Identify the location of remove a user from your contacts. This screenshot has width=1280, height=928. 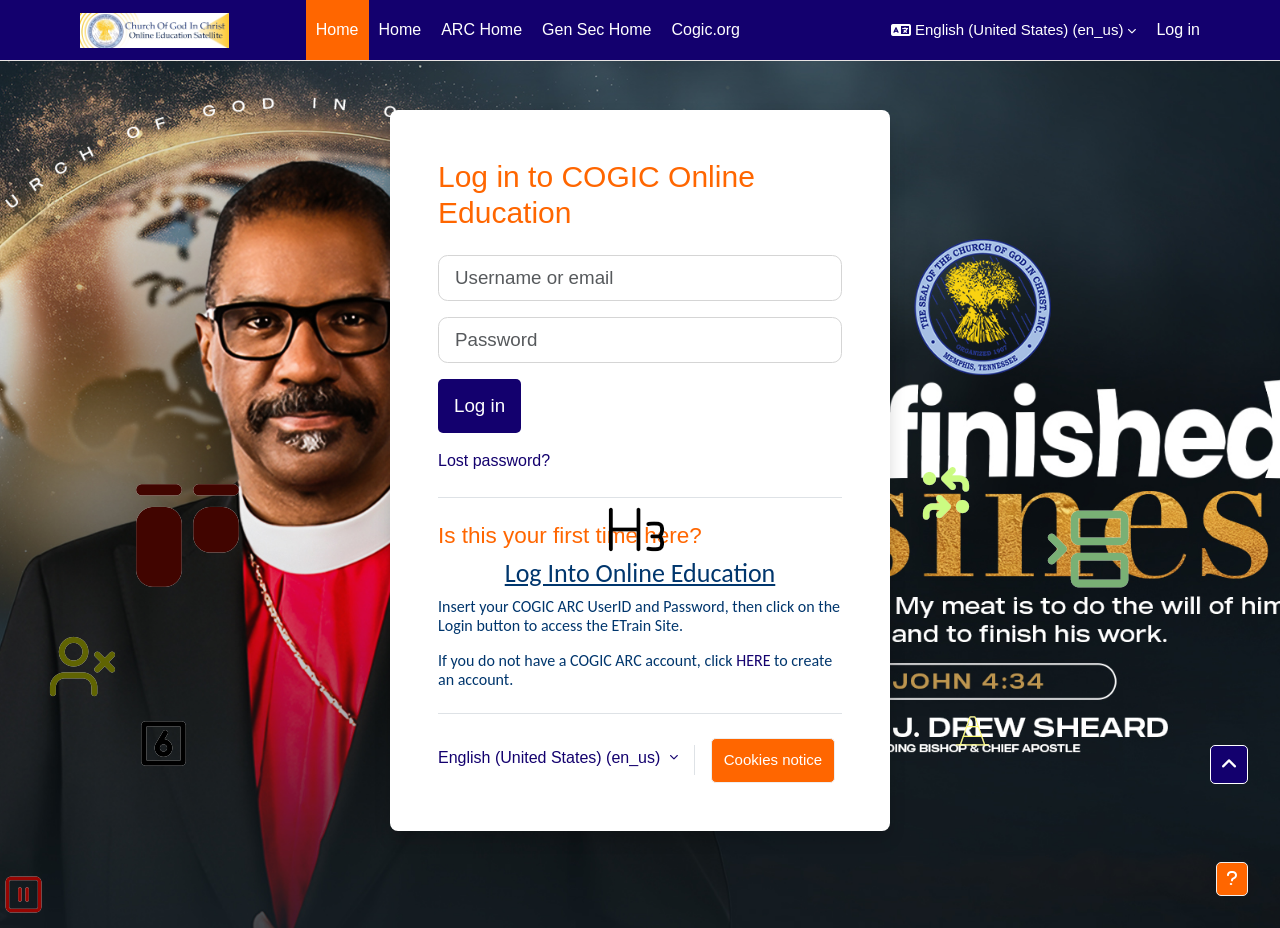
(82, 666).